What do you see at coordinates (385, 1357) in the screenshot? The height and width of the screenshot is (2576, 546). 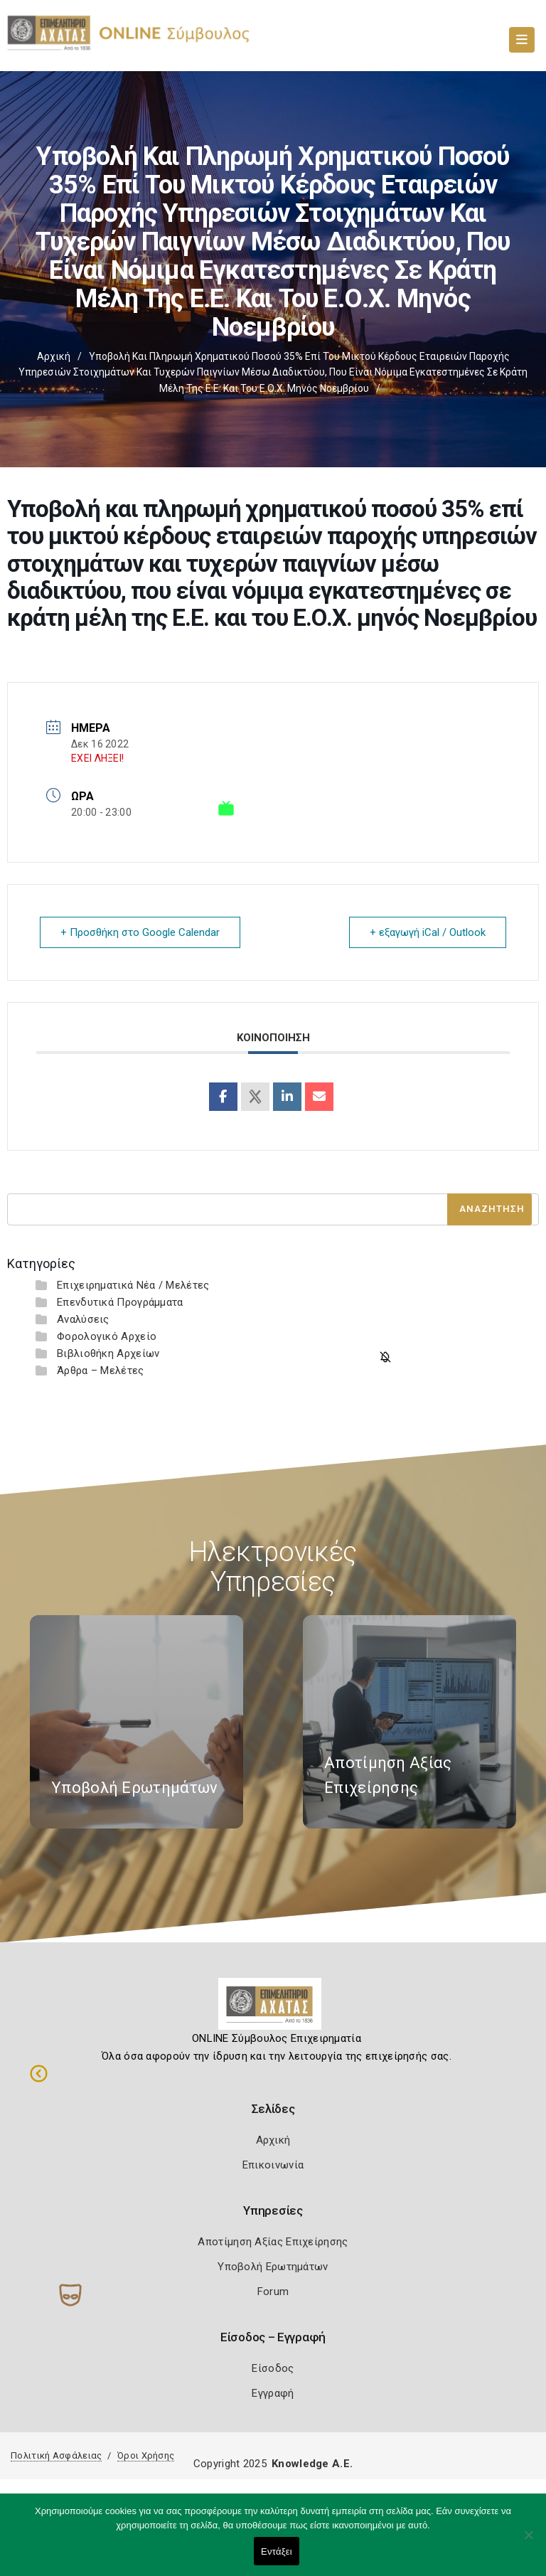 I see `mute notifications` at bounding box center [385, 1357].